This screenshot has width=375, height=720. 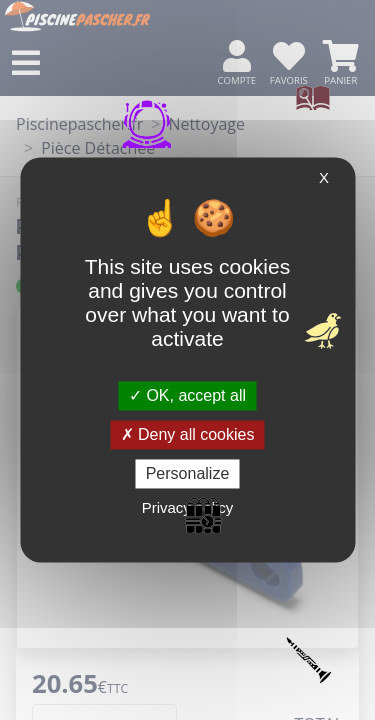 What do you see at coordinates (147, 124) in the screenshot?
I see `access space or astronaut-themed content` at bounding box center [147, 124].